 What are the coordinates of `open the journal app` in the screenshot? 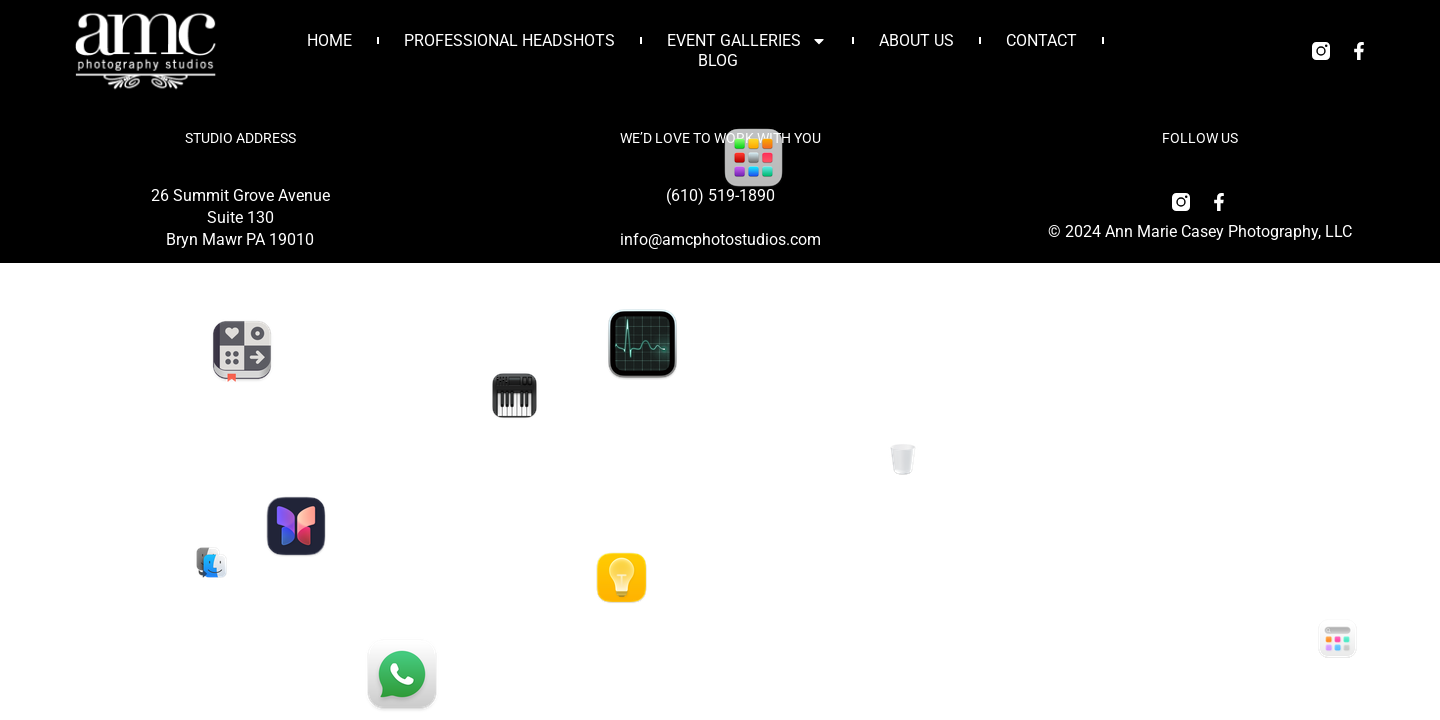 It's located at (296, 526).